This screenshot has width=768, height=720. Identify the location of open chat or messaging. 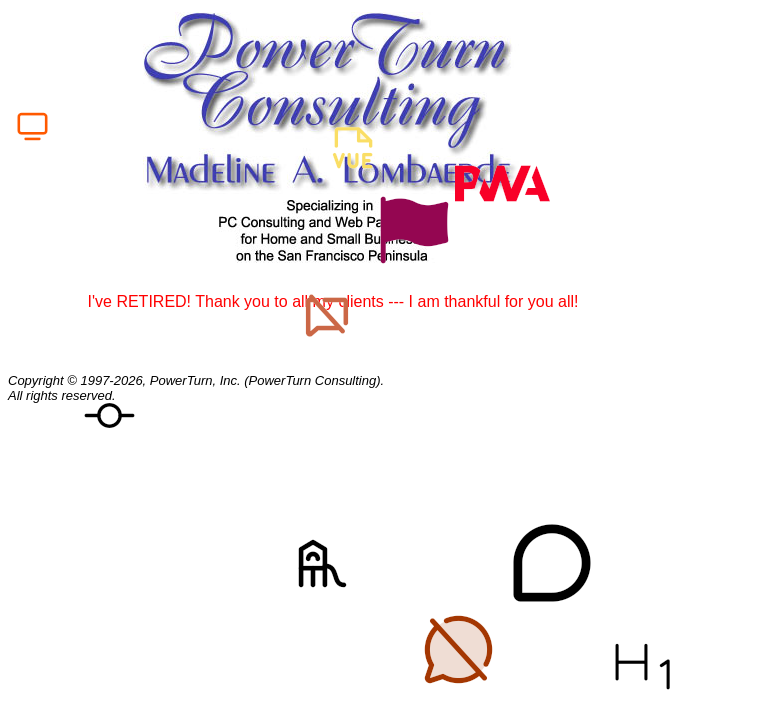
(550, 564).